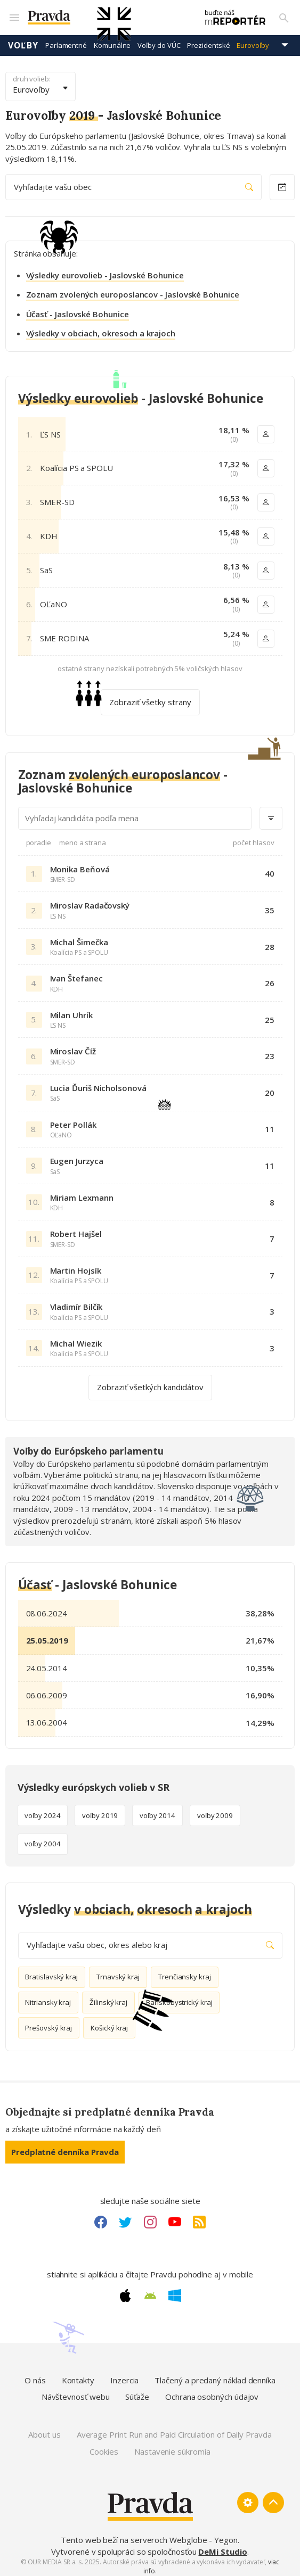 The image size is (300, 2576). Describe the element at coordinates (250, 1498) in the screenshot. I see `build or place a habitat dome structure` at that location.